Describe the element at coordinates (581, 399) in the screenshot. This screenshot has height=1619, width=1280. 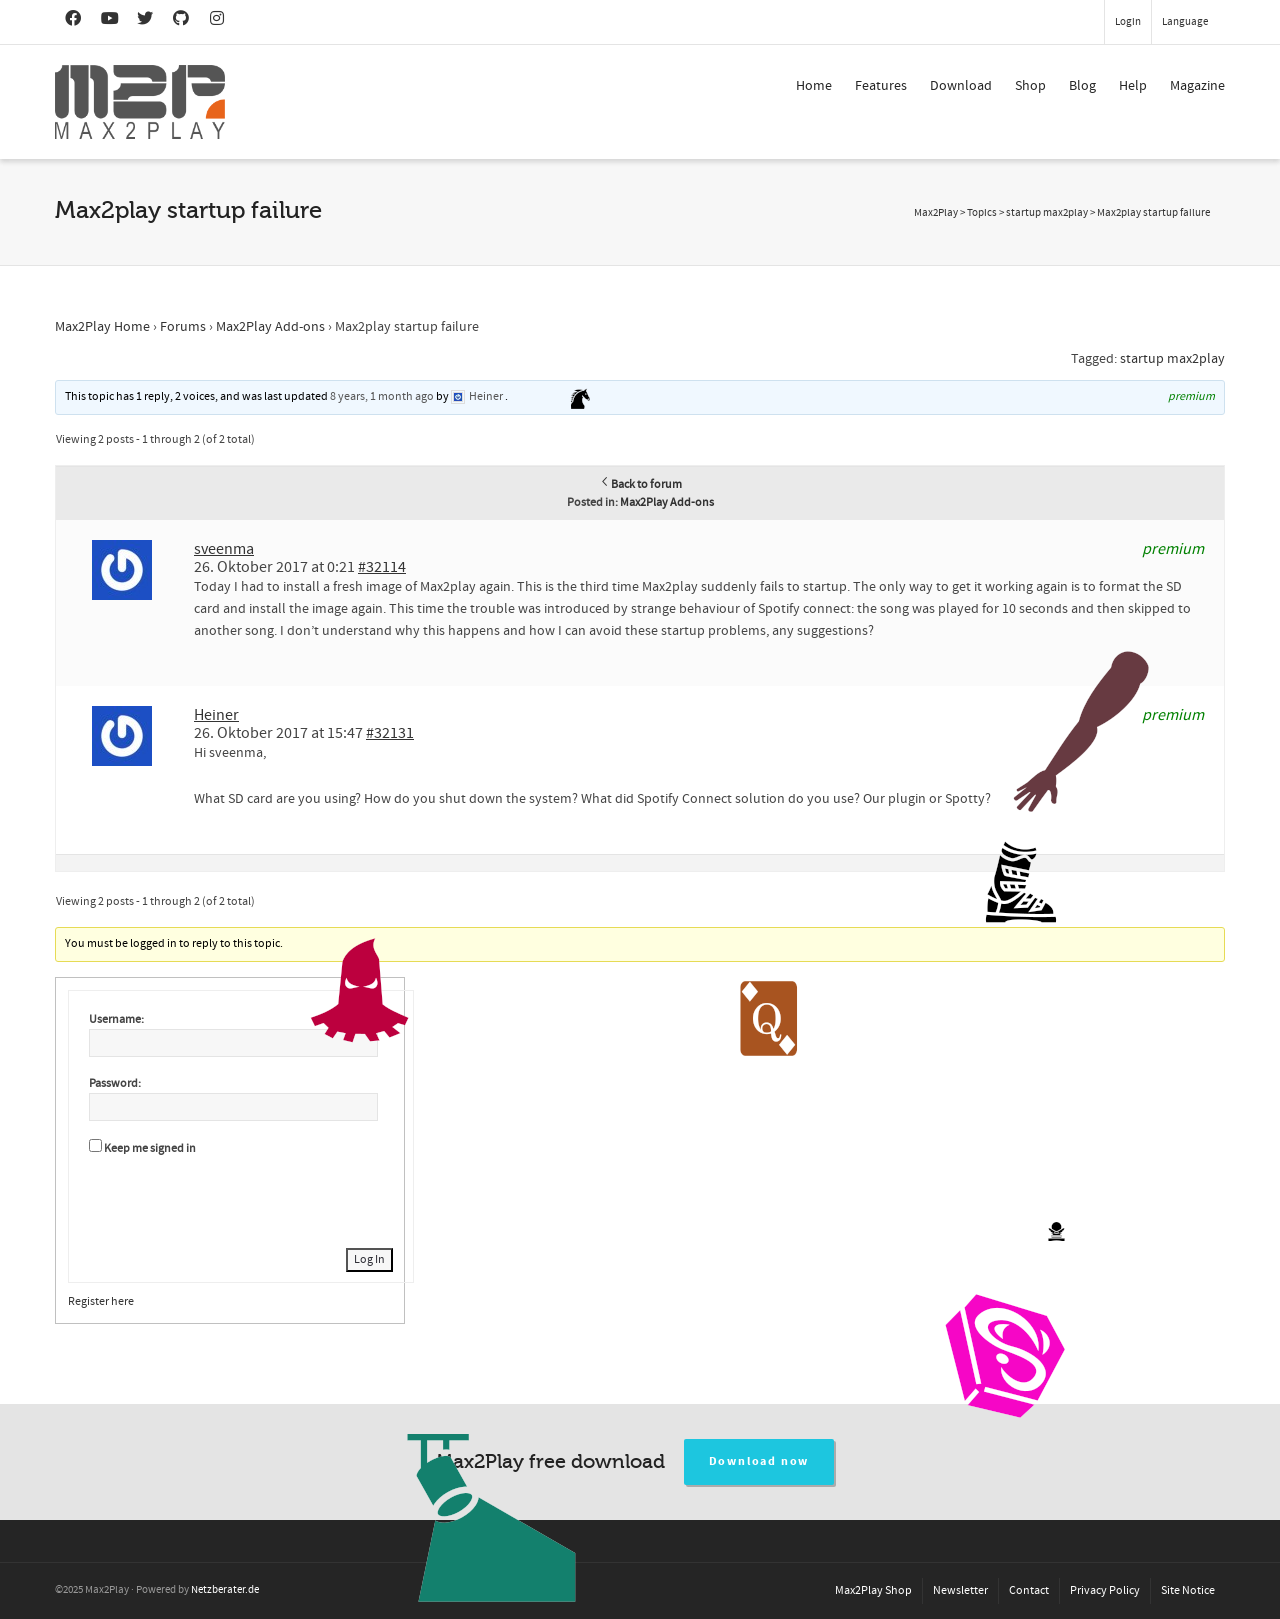
I see `select the knight piece in a chess game` at that location.